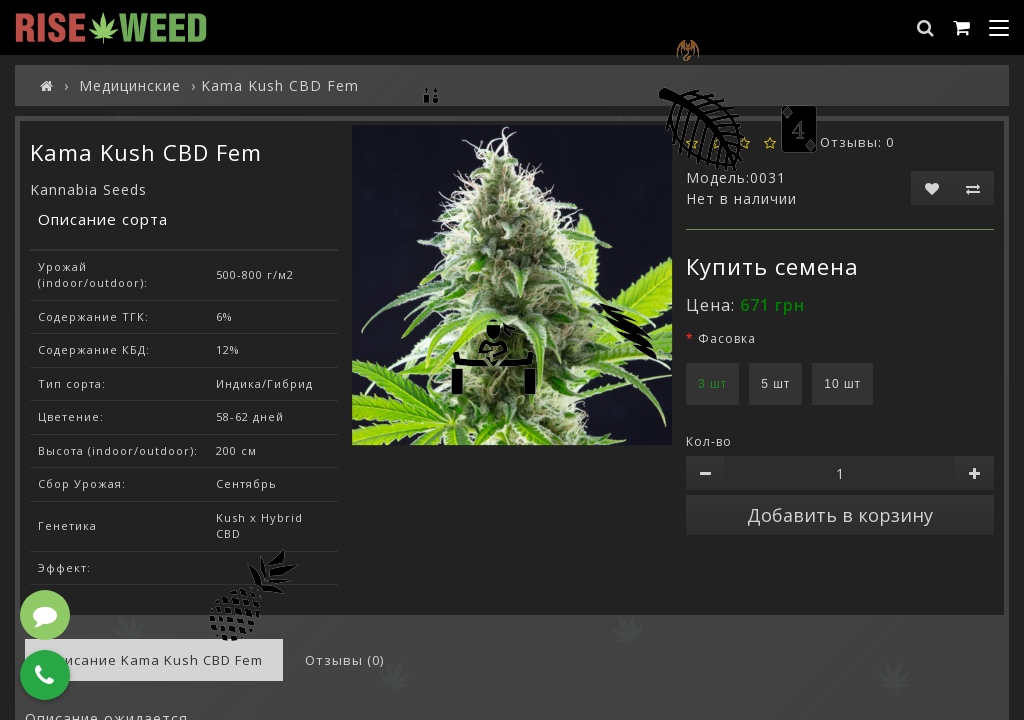 This screenshot has width=1024, height=720. Describe the element at coordinates (255, 595) in the screenshot. I see `tropical or exotic food category` at that location.